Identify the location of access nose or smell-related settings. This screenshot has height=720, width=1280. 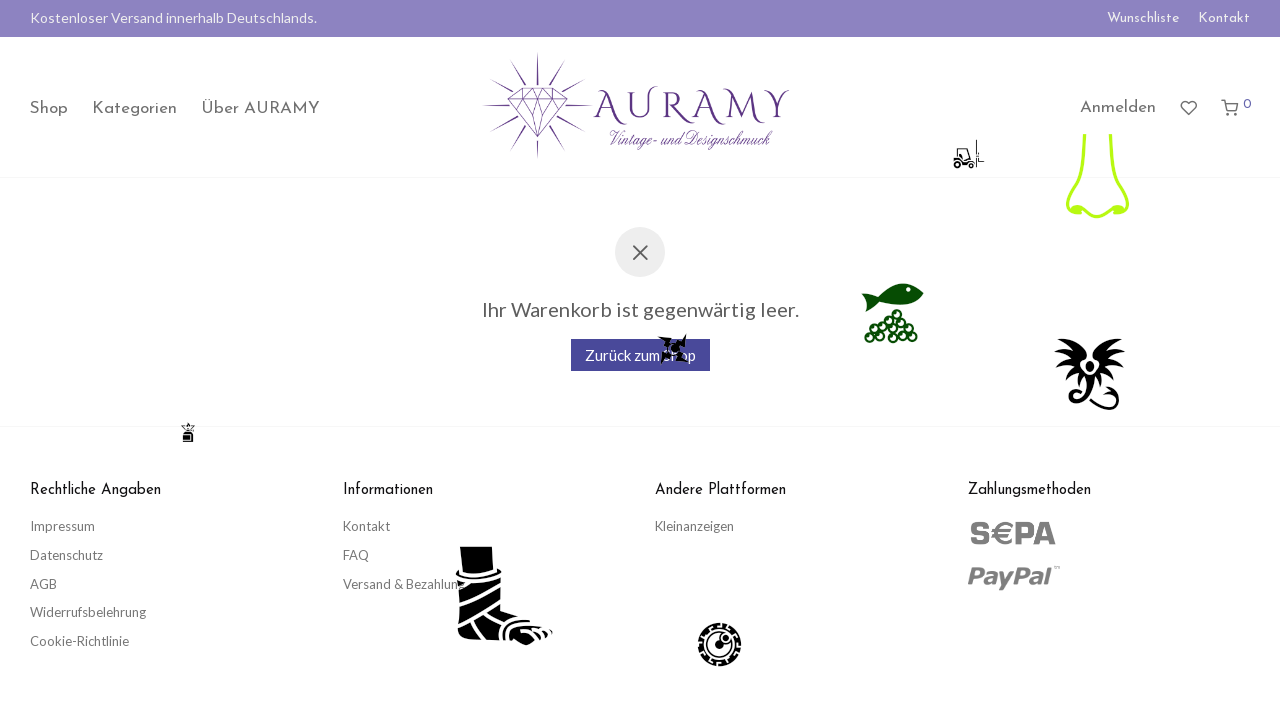
(1097, 174).